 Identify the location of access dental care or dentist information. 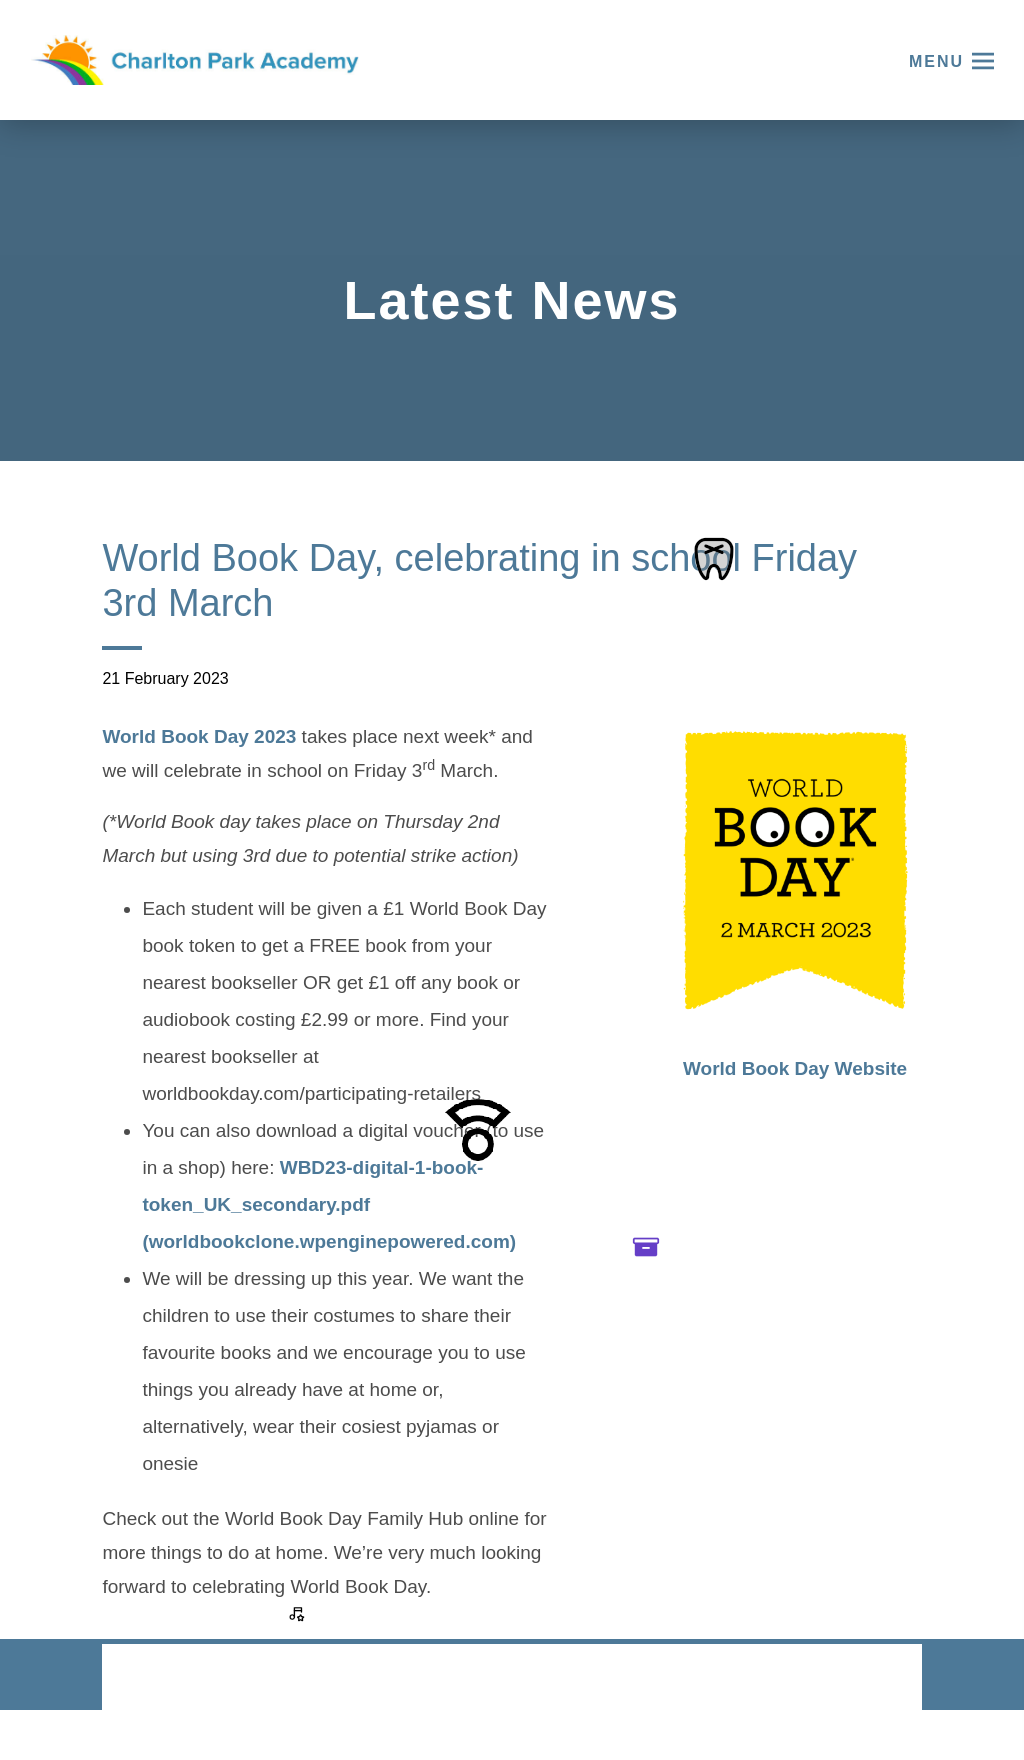
(714, 559).